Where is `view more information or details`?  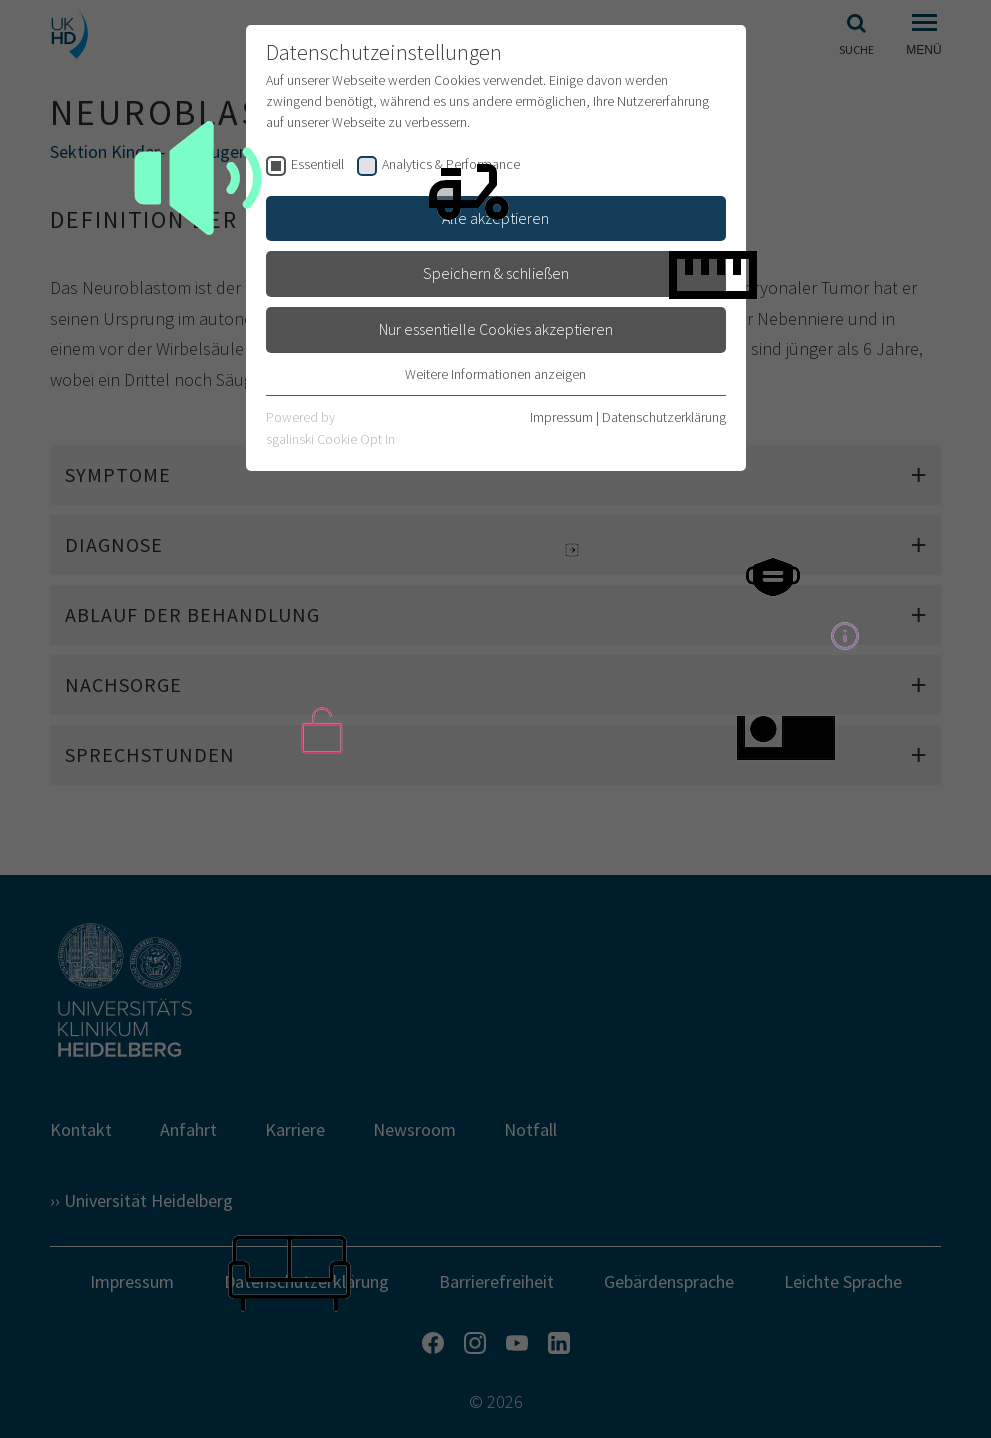 view more information or details is located at coordinates (845, 636).